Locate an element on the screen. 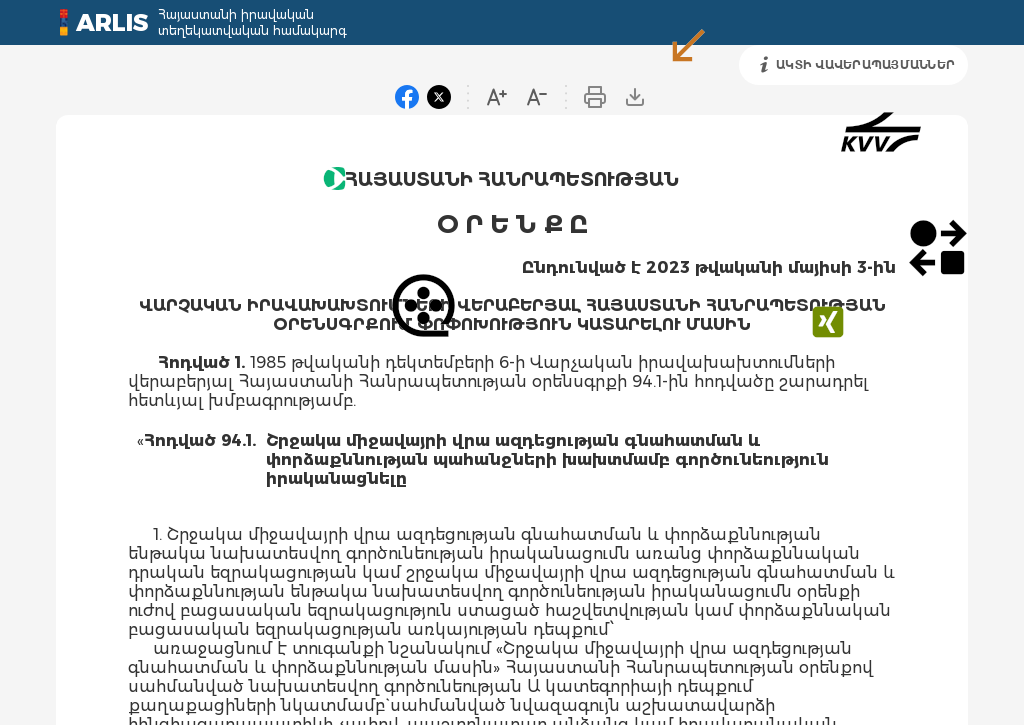 Image resolution: width=1024 pixels, height=725 pixels. browse movies or video content is located at coordinates (423, 305).